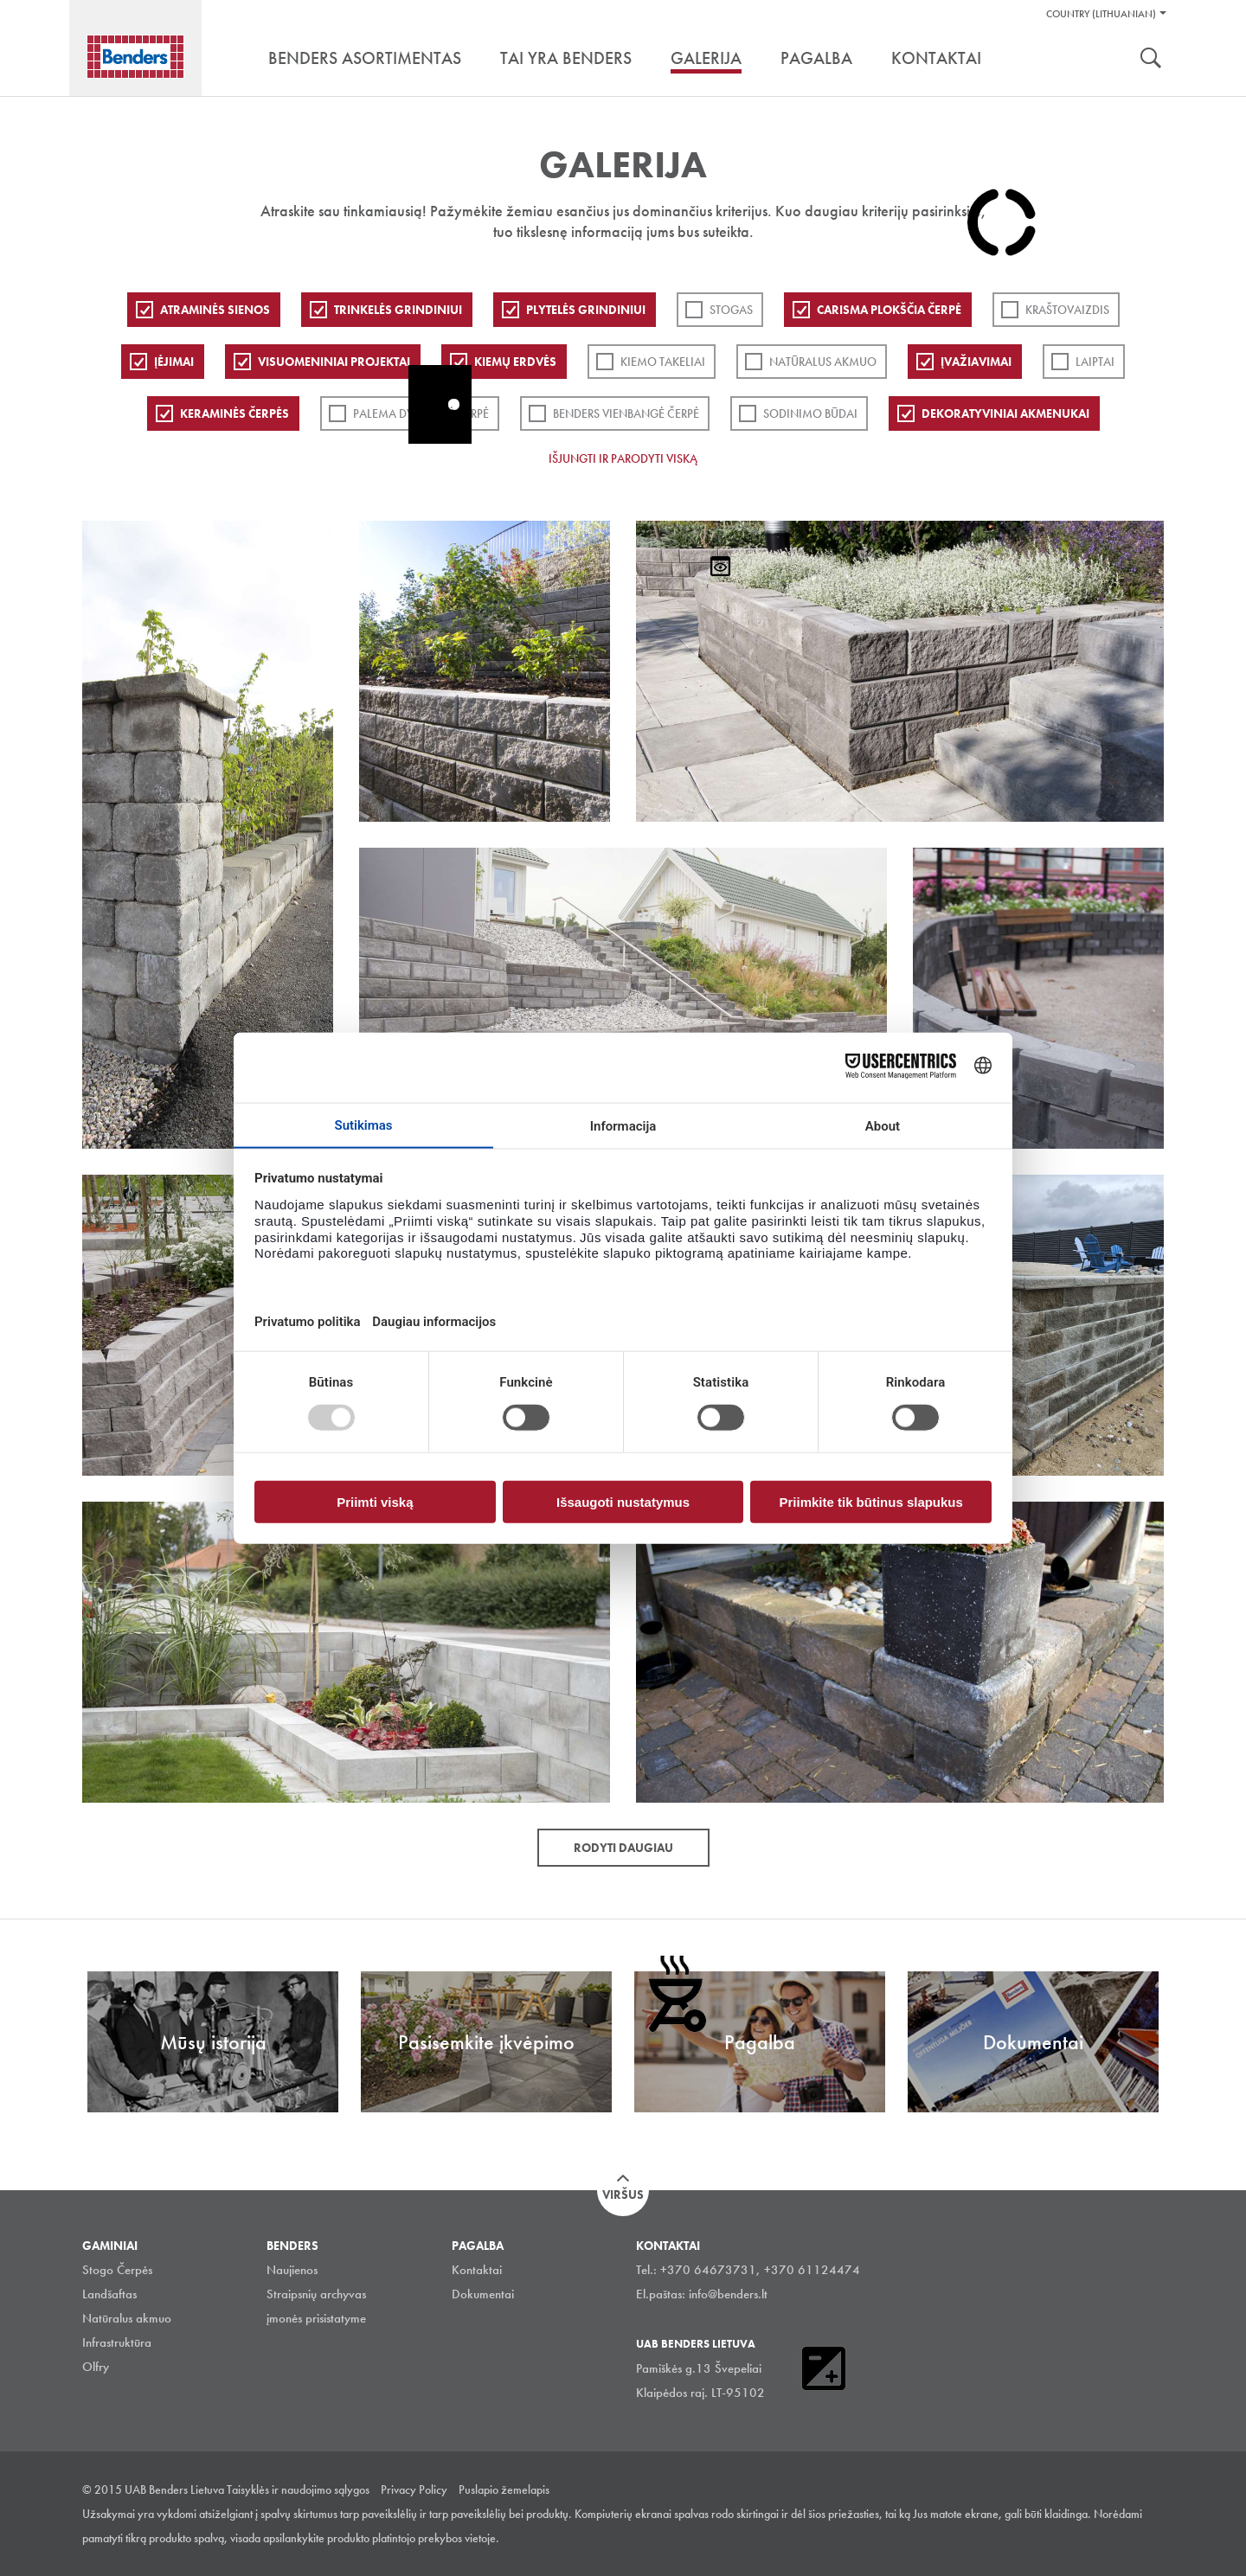 The height and width of the screenshot is (2576, 1246). What do you see at coordinates (1002, 222) in the screenshot?
I see `loading or processing in progress` at bounding box center [1002, 222].